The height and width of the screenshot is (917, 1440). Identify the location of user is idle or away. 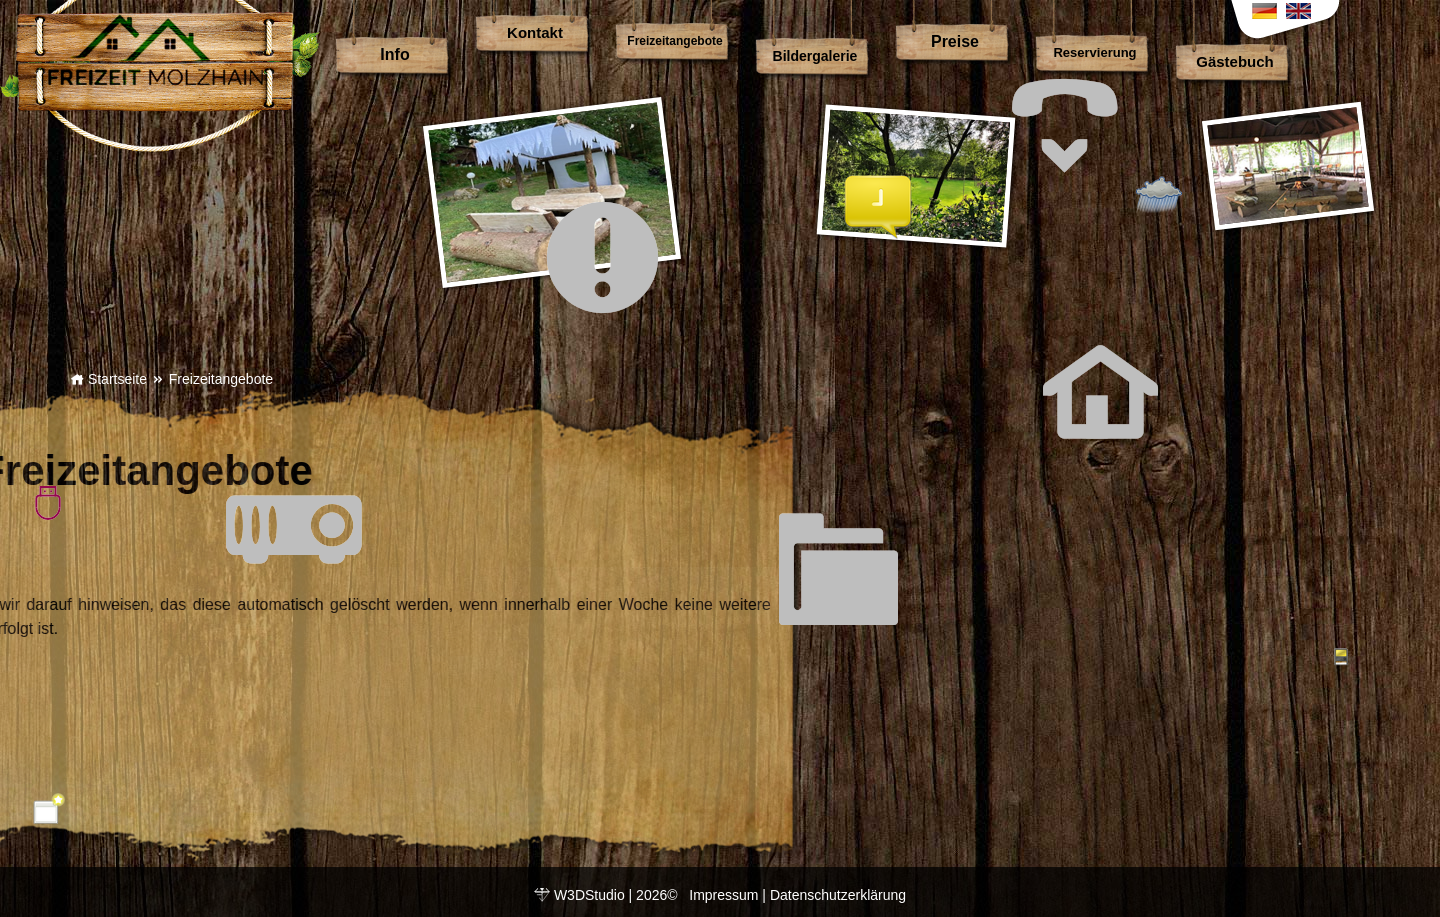
(878, 206).